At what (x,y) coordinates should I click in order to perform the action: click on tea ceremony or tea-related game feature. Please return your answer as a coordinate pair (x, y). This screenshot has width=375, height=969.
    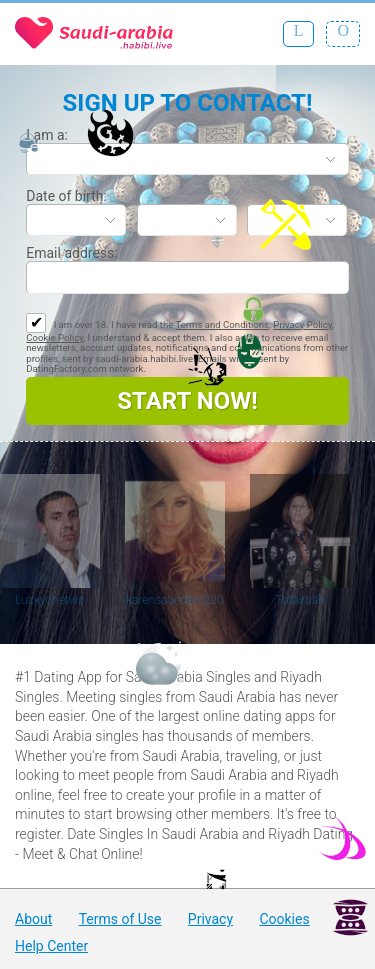
    Looking at the image, I should click on (29, 143).